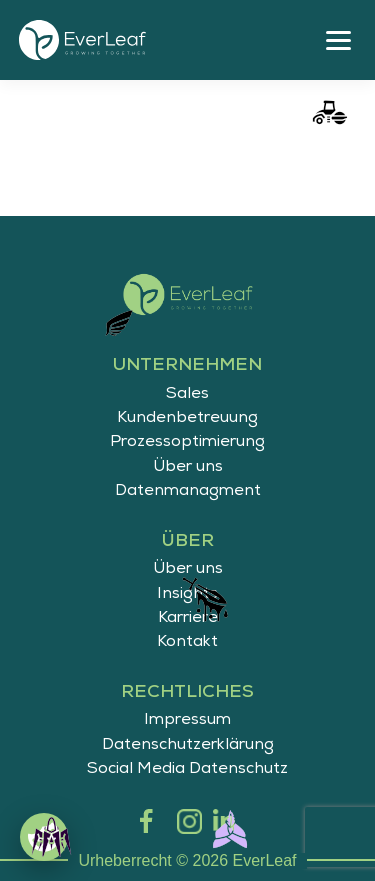  What do you see at coordinates (119, 323) in the screenshot?
I see `indicates premium or liberty status` at bounding box center [119, 323].